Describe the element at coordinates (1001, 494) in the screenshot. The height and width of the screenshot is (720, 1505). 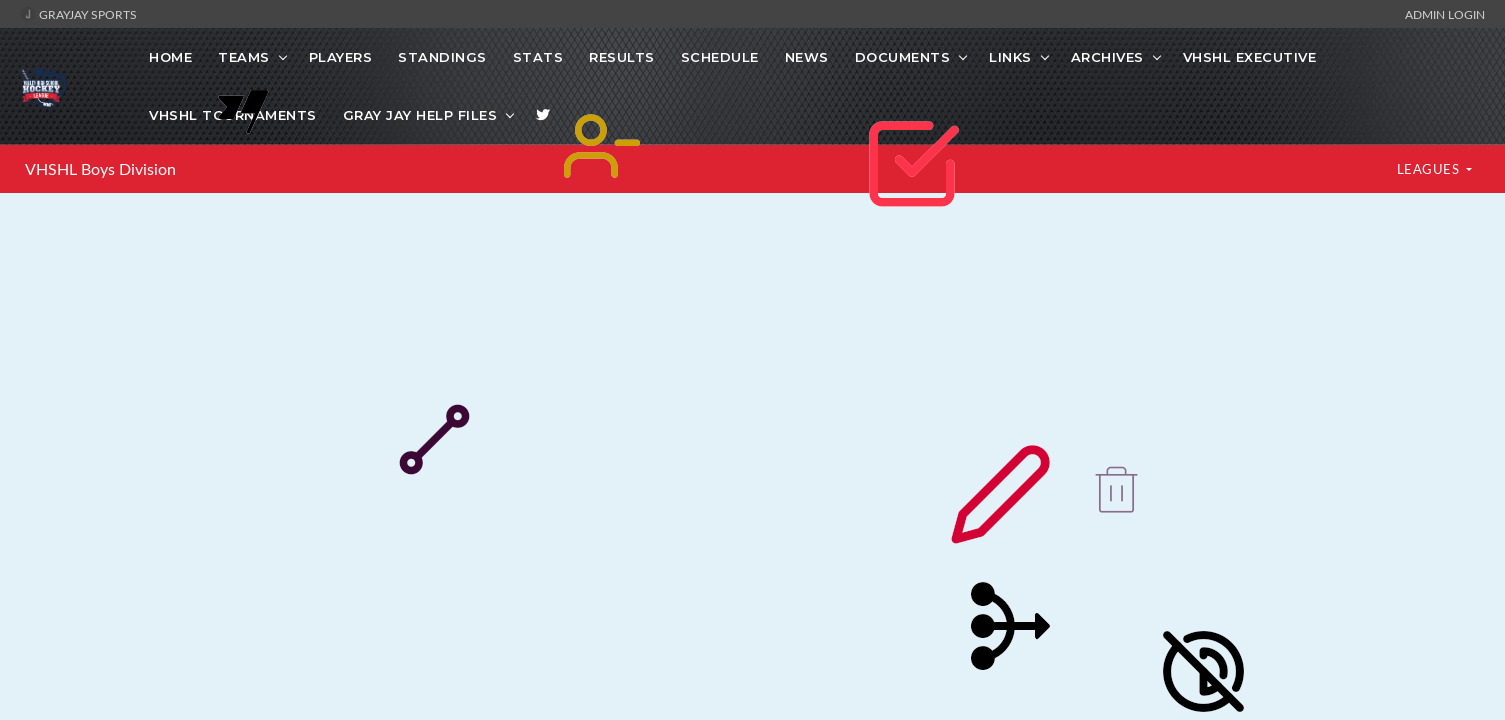
I see `edit or modify content` at that location.